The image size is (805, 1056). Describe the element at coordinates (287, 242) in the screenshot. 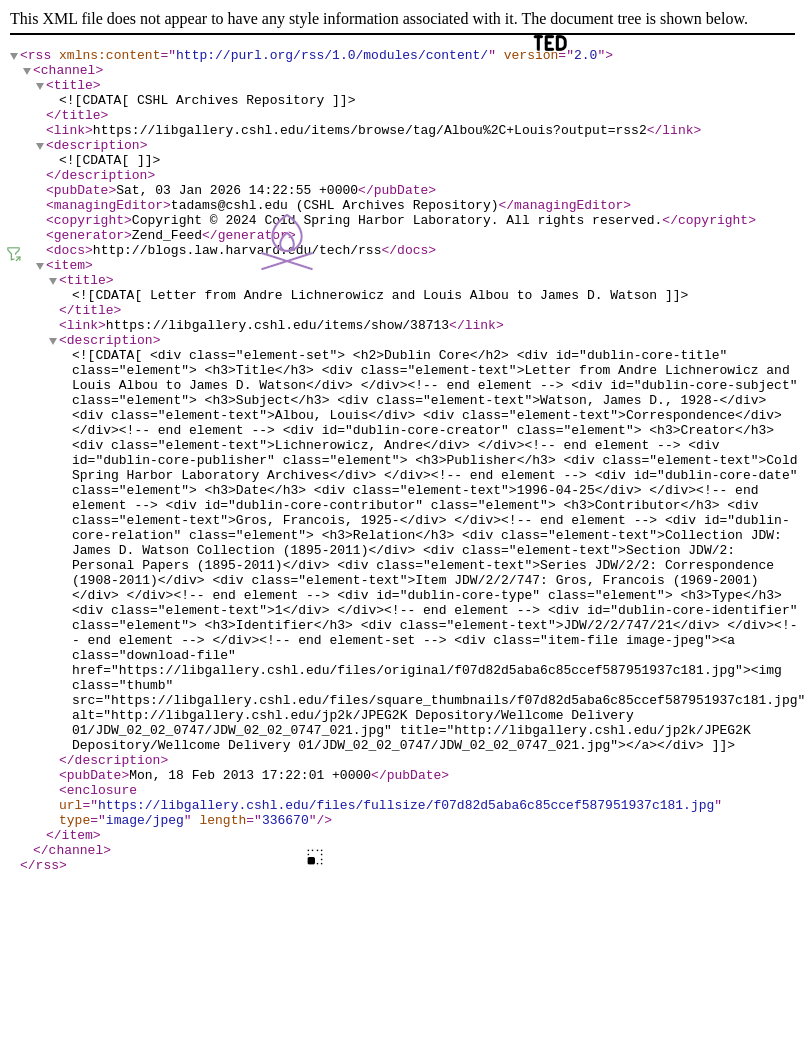

I see `access outdoor or camping-related features` at that location.